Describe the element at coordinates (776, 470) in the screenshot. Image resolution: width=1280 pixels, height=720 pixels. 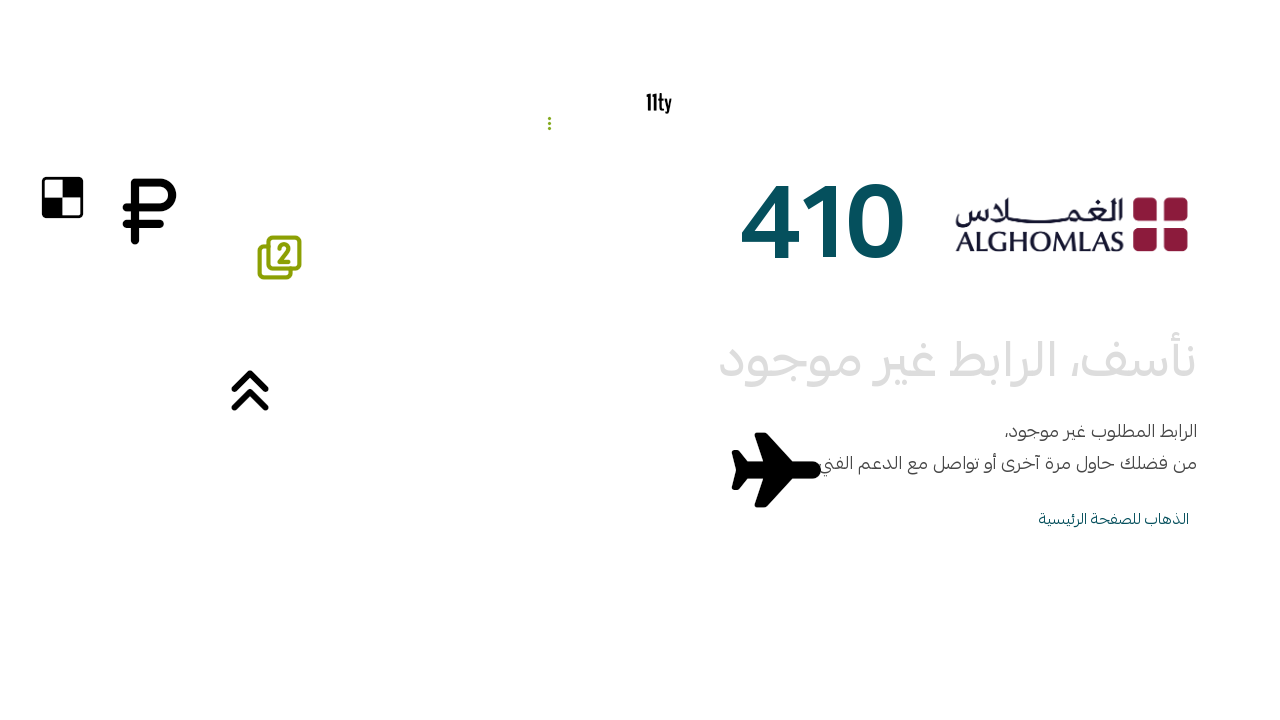
I see `enable airplane mode` at that location.